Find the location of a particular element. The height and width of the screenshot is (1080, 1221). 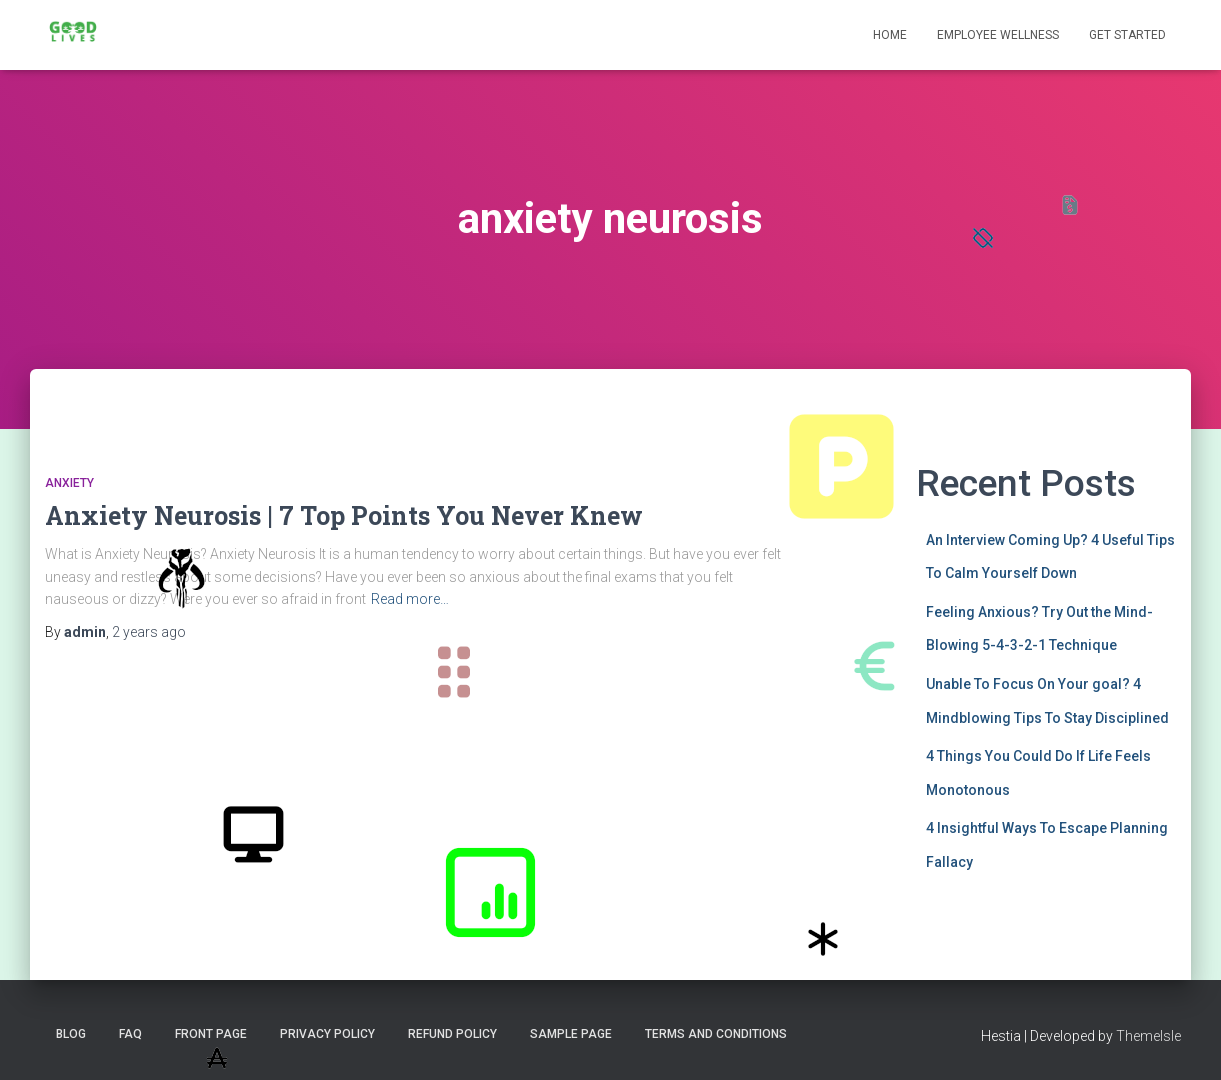

indicates Argentine peso currency is located at coordinates (217, 1058).